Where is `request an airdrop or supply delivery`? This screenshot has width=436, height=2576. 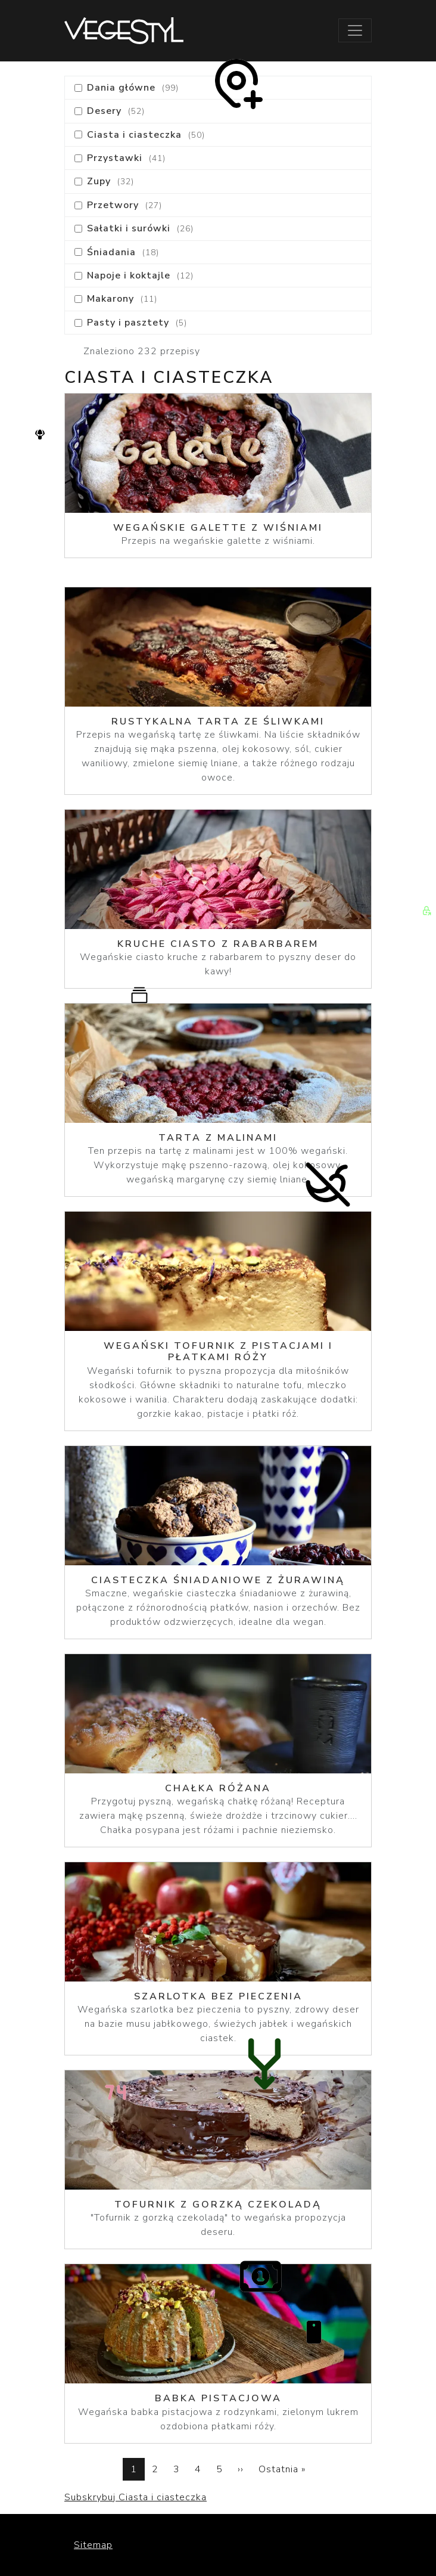 request an airdrop or supply delivery is located at coordinates (40, 435).